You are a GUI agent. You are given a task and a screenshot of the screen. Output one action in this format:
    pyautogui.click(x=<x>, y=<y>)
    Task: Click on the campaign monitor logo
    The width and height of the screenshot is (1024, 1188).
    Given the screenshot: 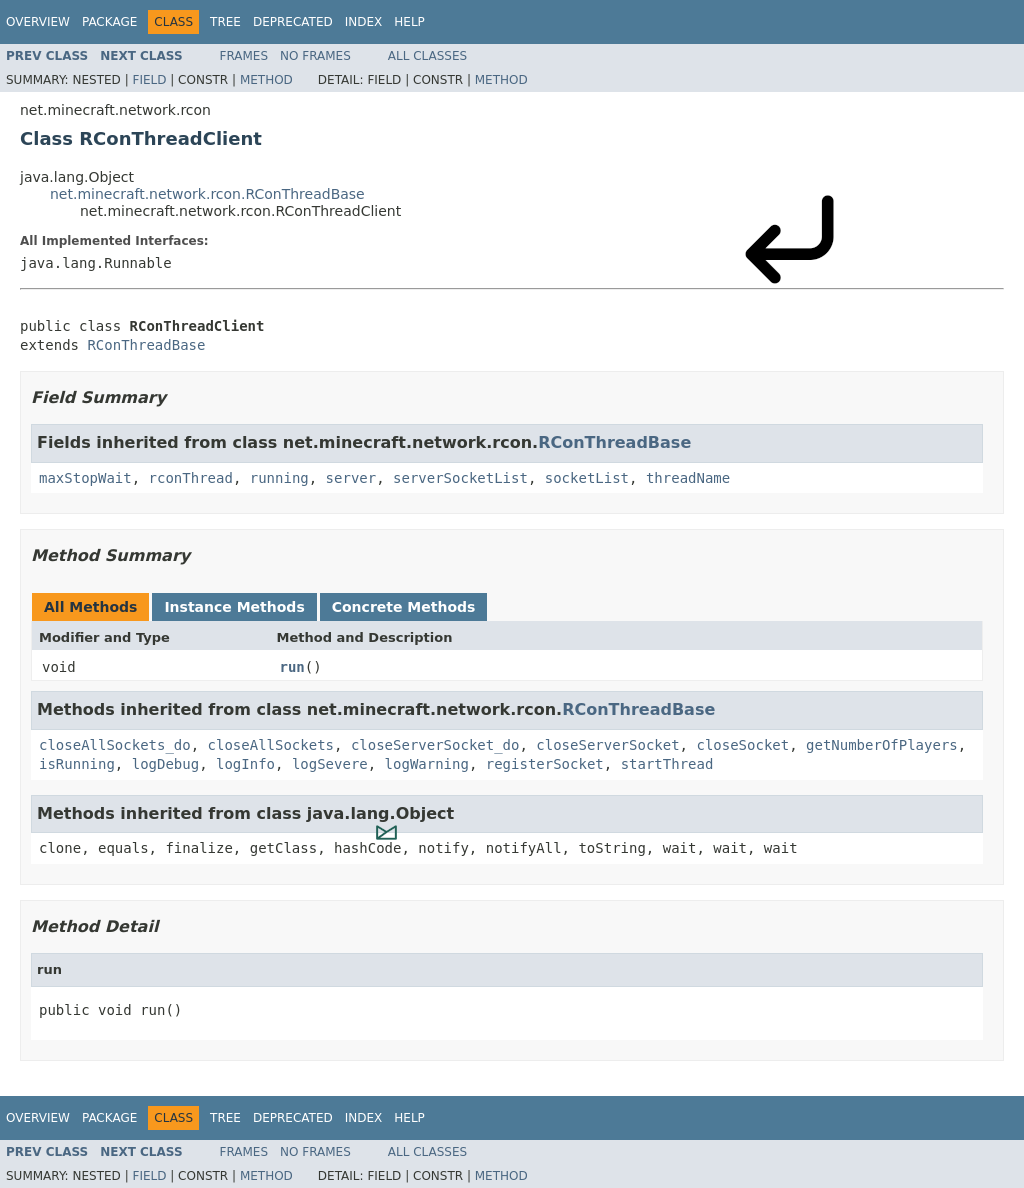 What is the action you would take?
    pyautogui.click(x=386, y=832)
    